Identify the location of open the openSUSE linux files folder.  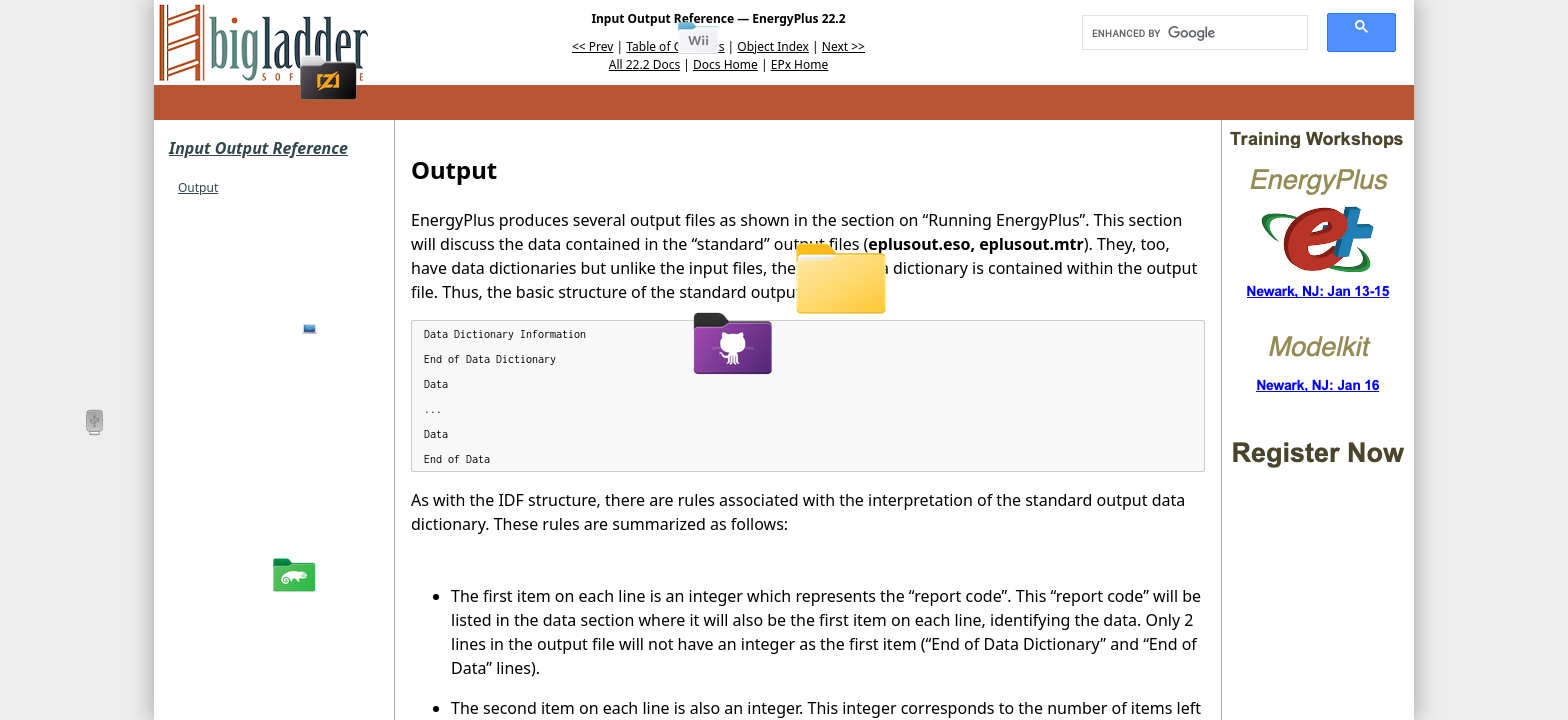
(294, 576).